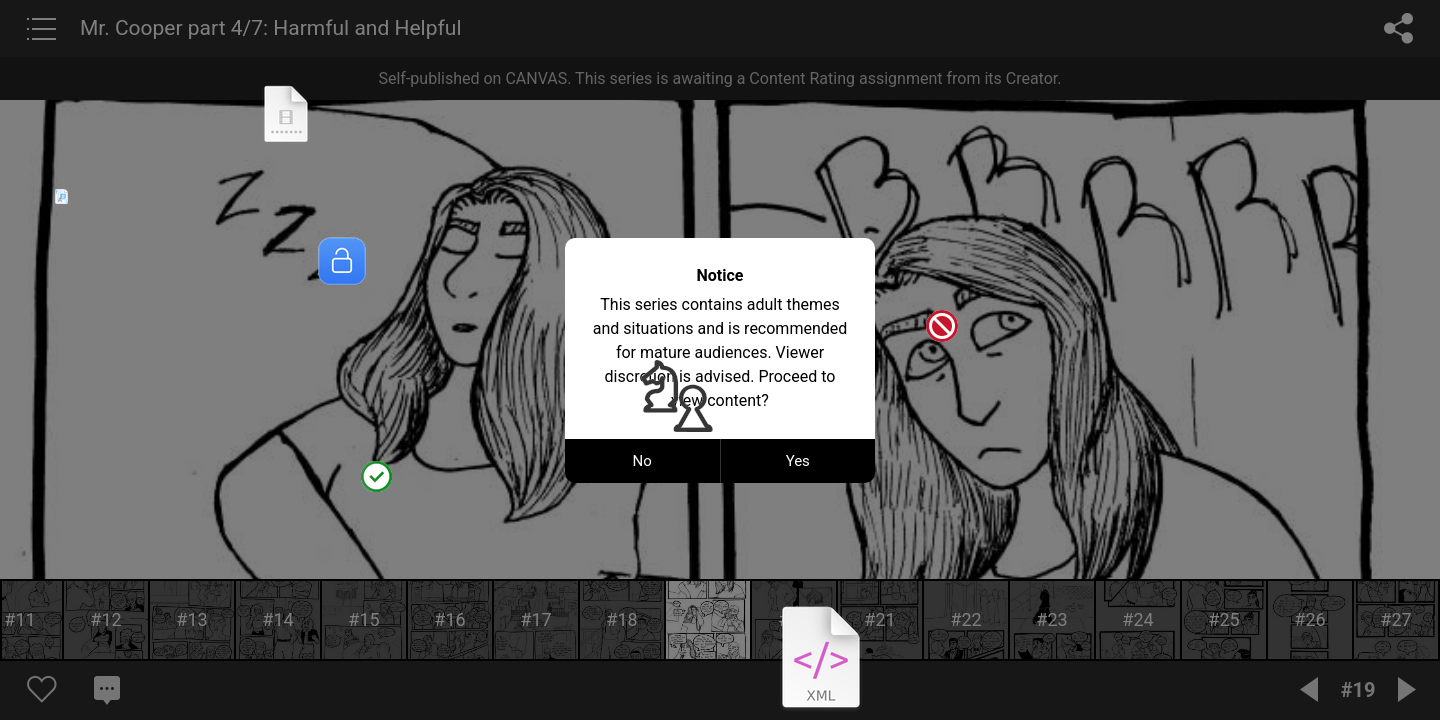 This screenshot has height=720, width=1440. Describe the element at coordinates (286, 115) in the screenshot. I see `a subtitle file (.srt) for video content` at that location.